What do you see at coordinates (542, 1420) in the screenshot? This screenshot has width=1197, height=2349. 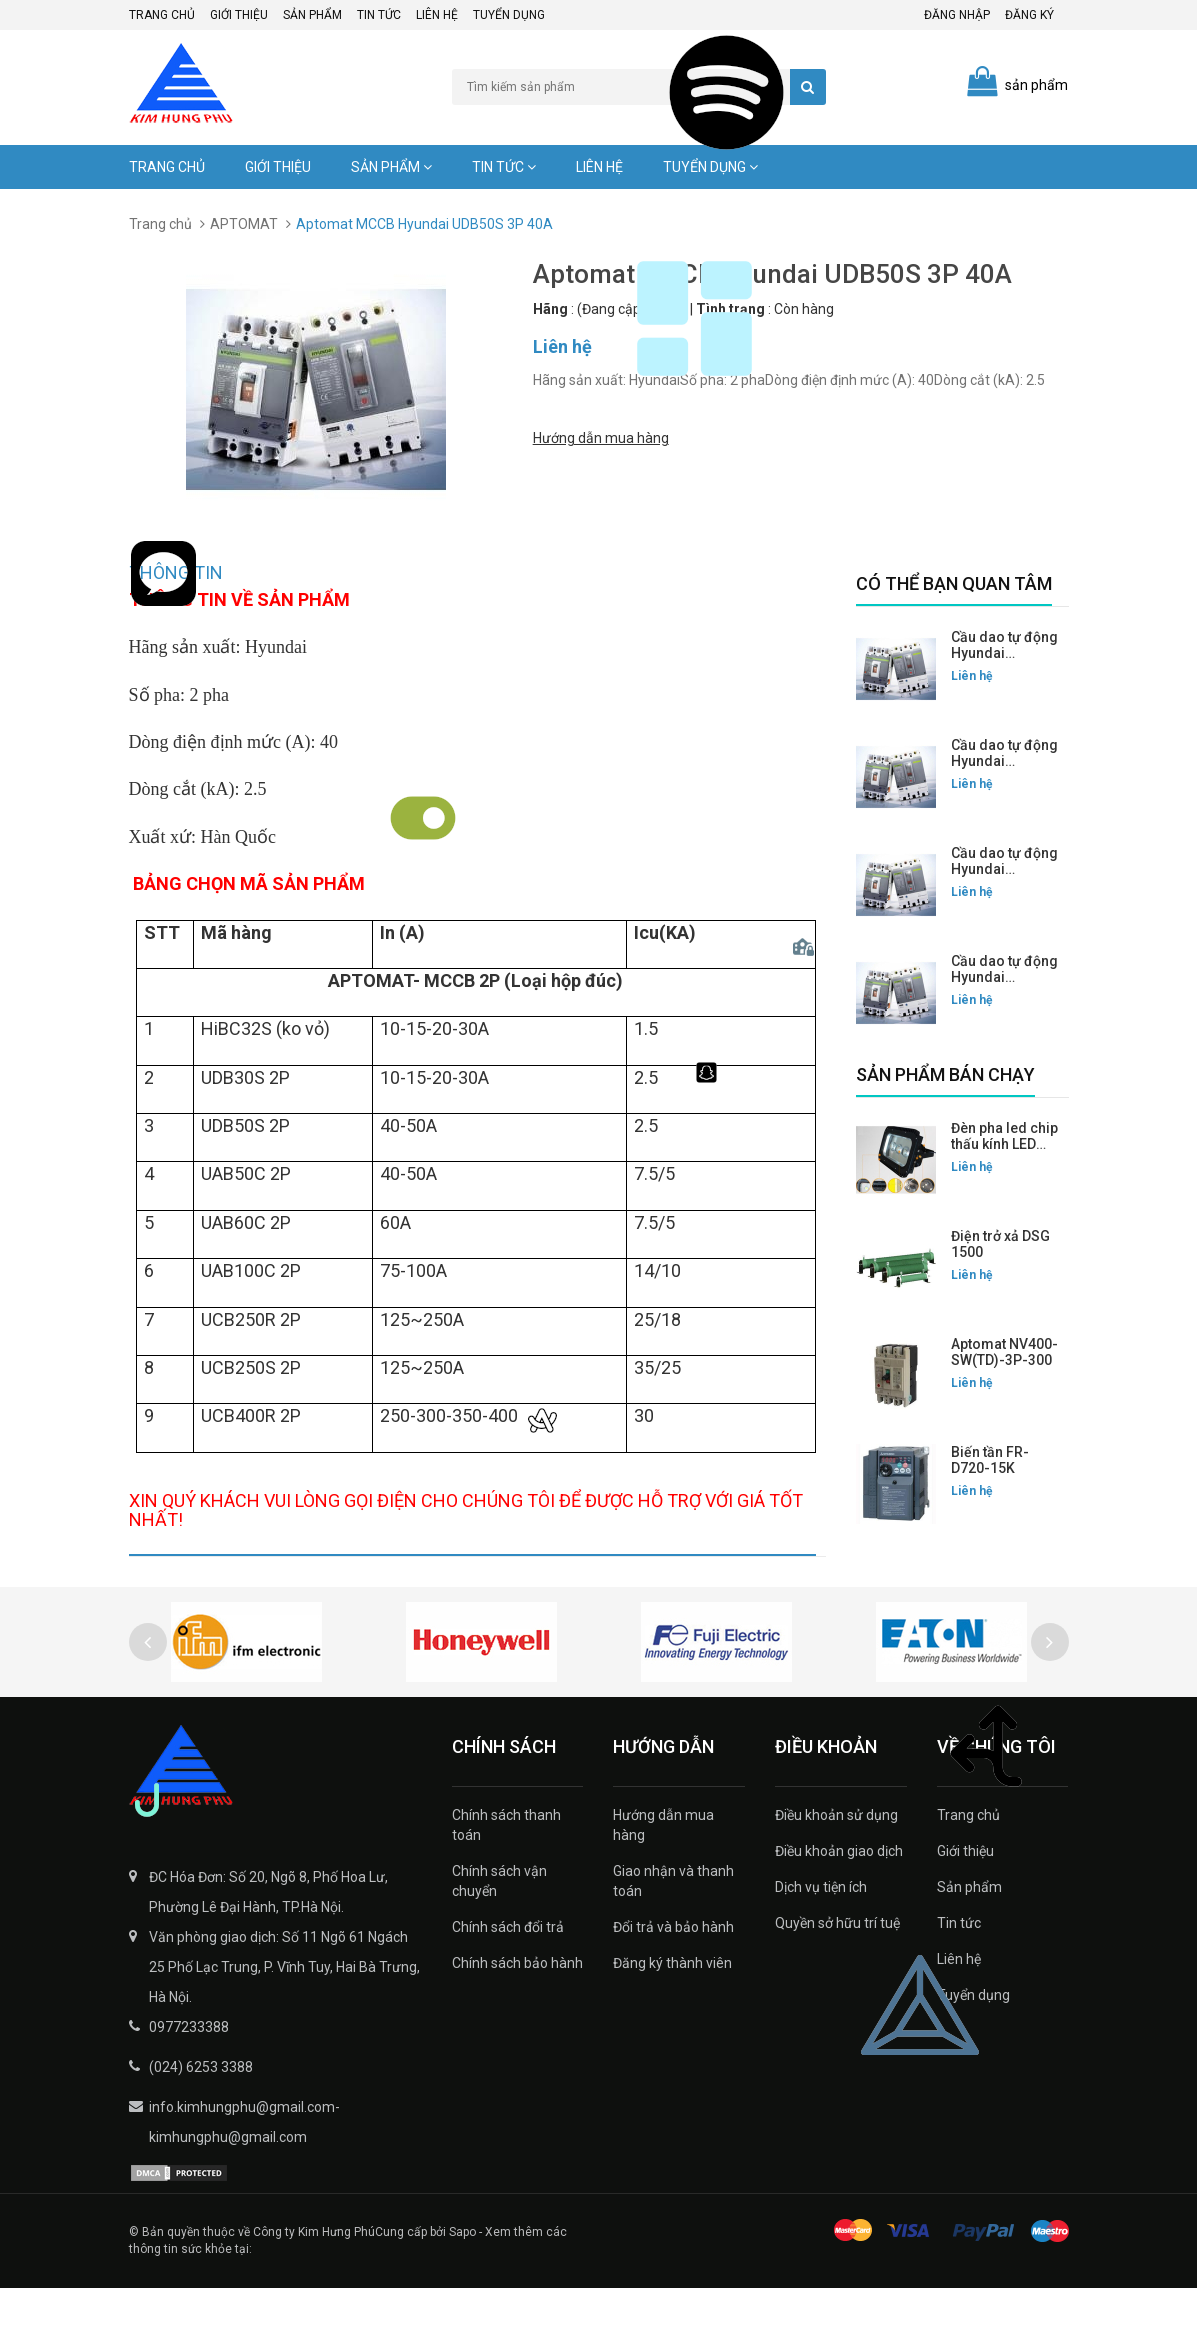 I see `open the Arc browser` at bounding box center [542, 1420].